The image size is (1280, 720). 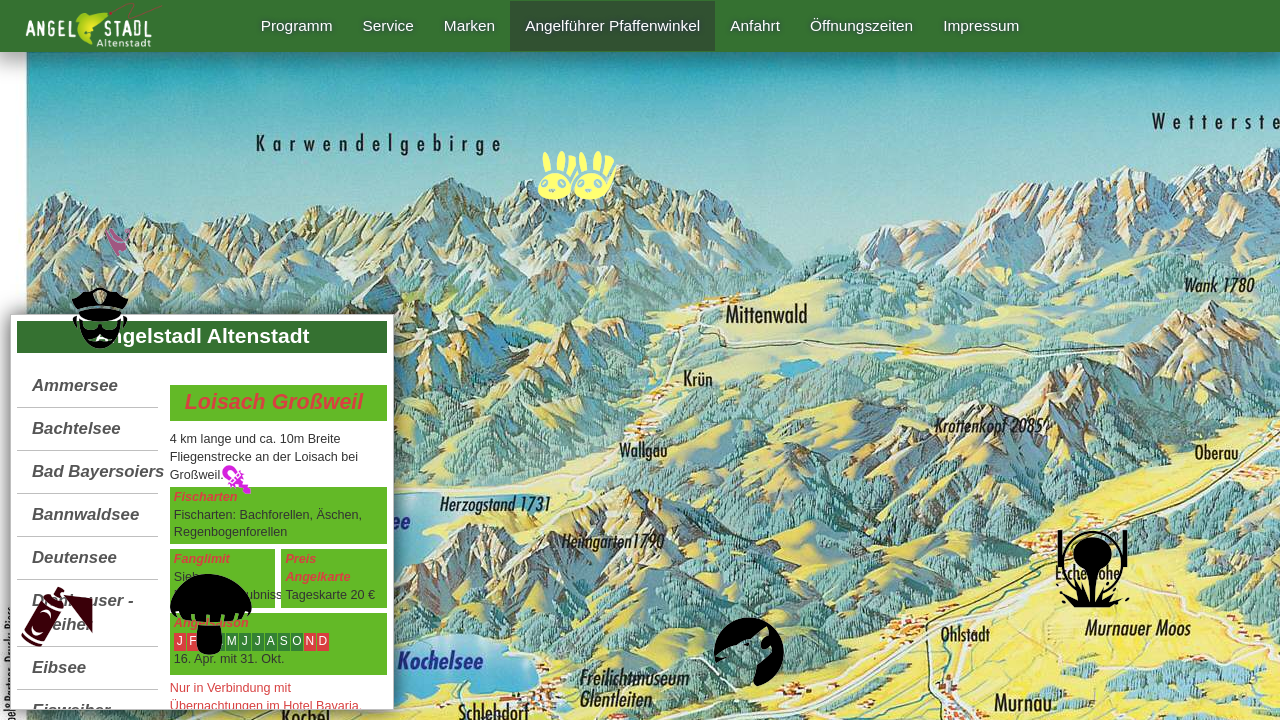 What do you see at coordinates (1092, 568) in the screenshot?
I see `smelting or metalworking process in progress` at bounding box center [1092, 568].